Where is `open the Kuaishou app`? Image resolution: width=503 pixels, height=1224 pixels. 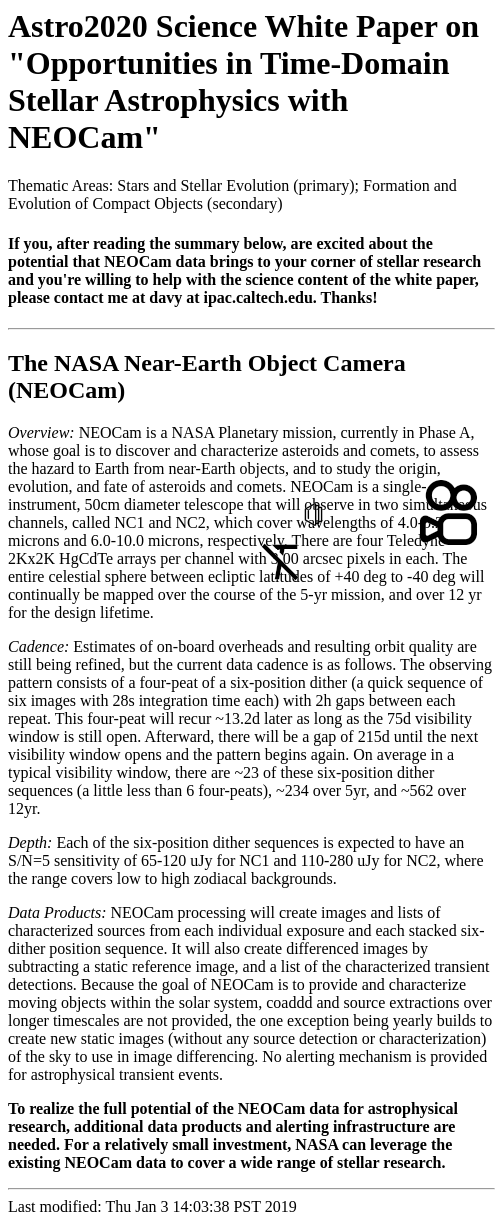
open the Kuaishou app is located at coordinates (448, 512).